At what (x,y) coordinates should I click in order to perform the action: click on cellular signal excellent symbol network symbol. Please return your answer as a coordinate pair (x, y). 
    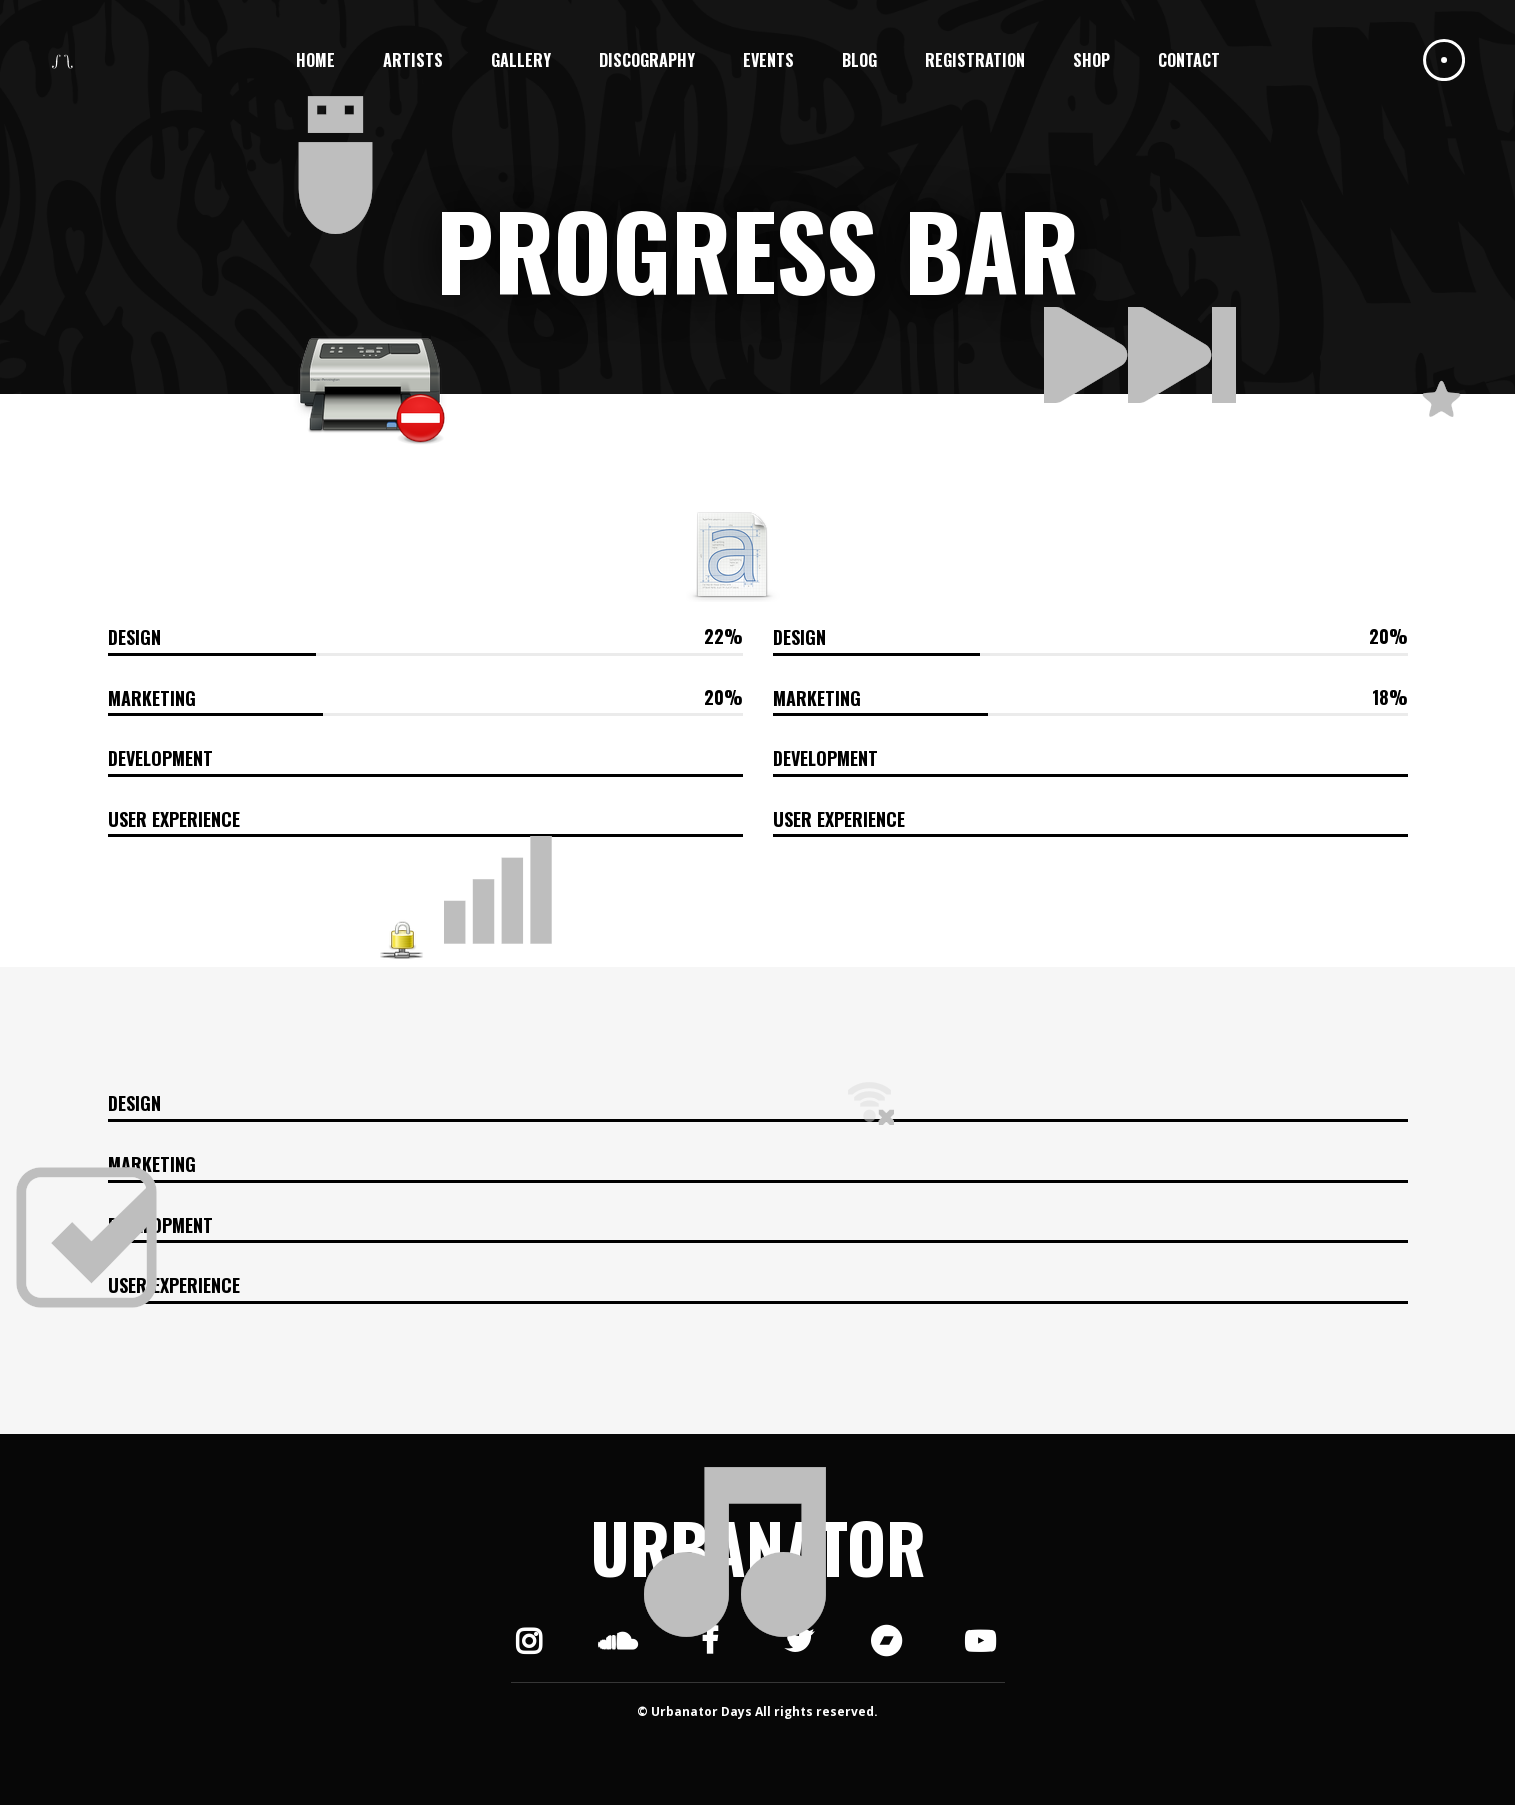
    Looking at the image, I should click on (501, 893).